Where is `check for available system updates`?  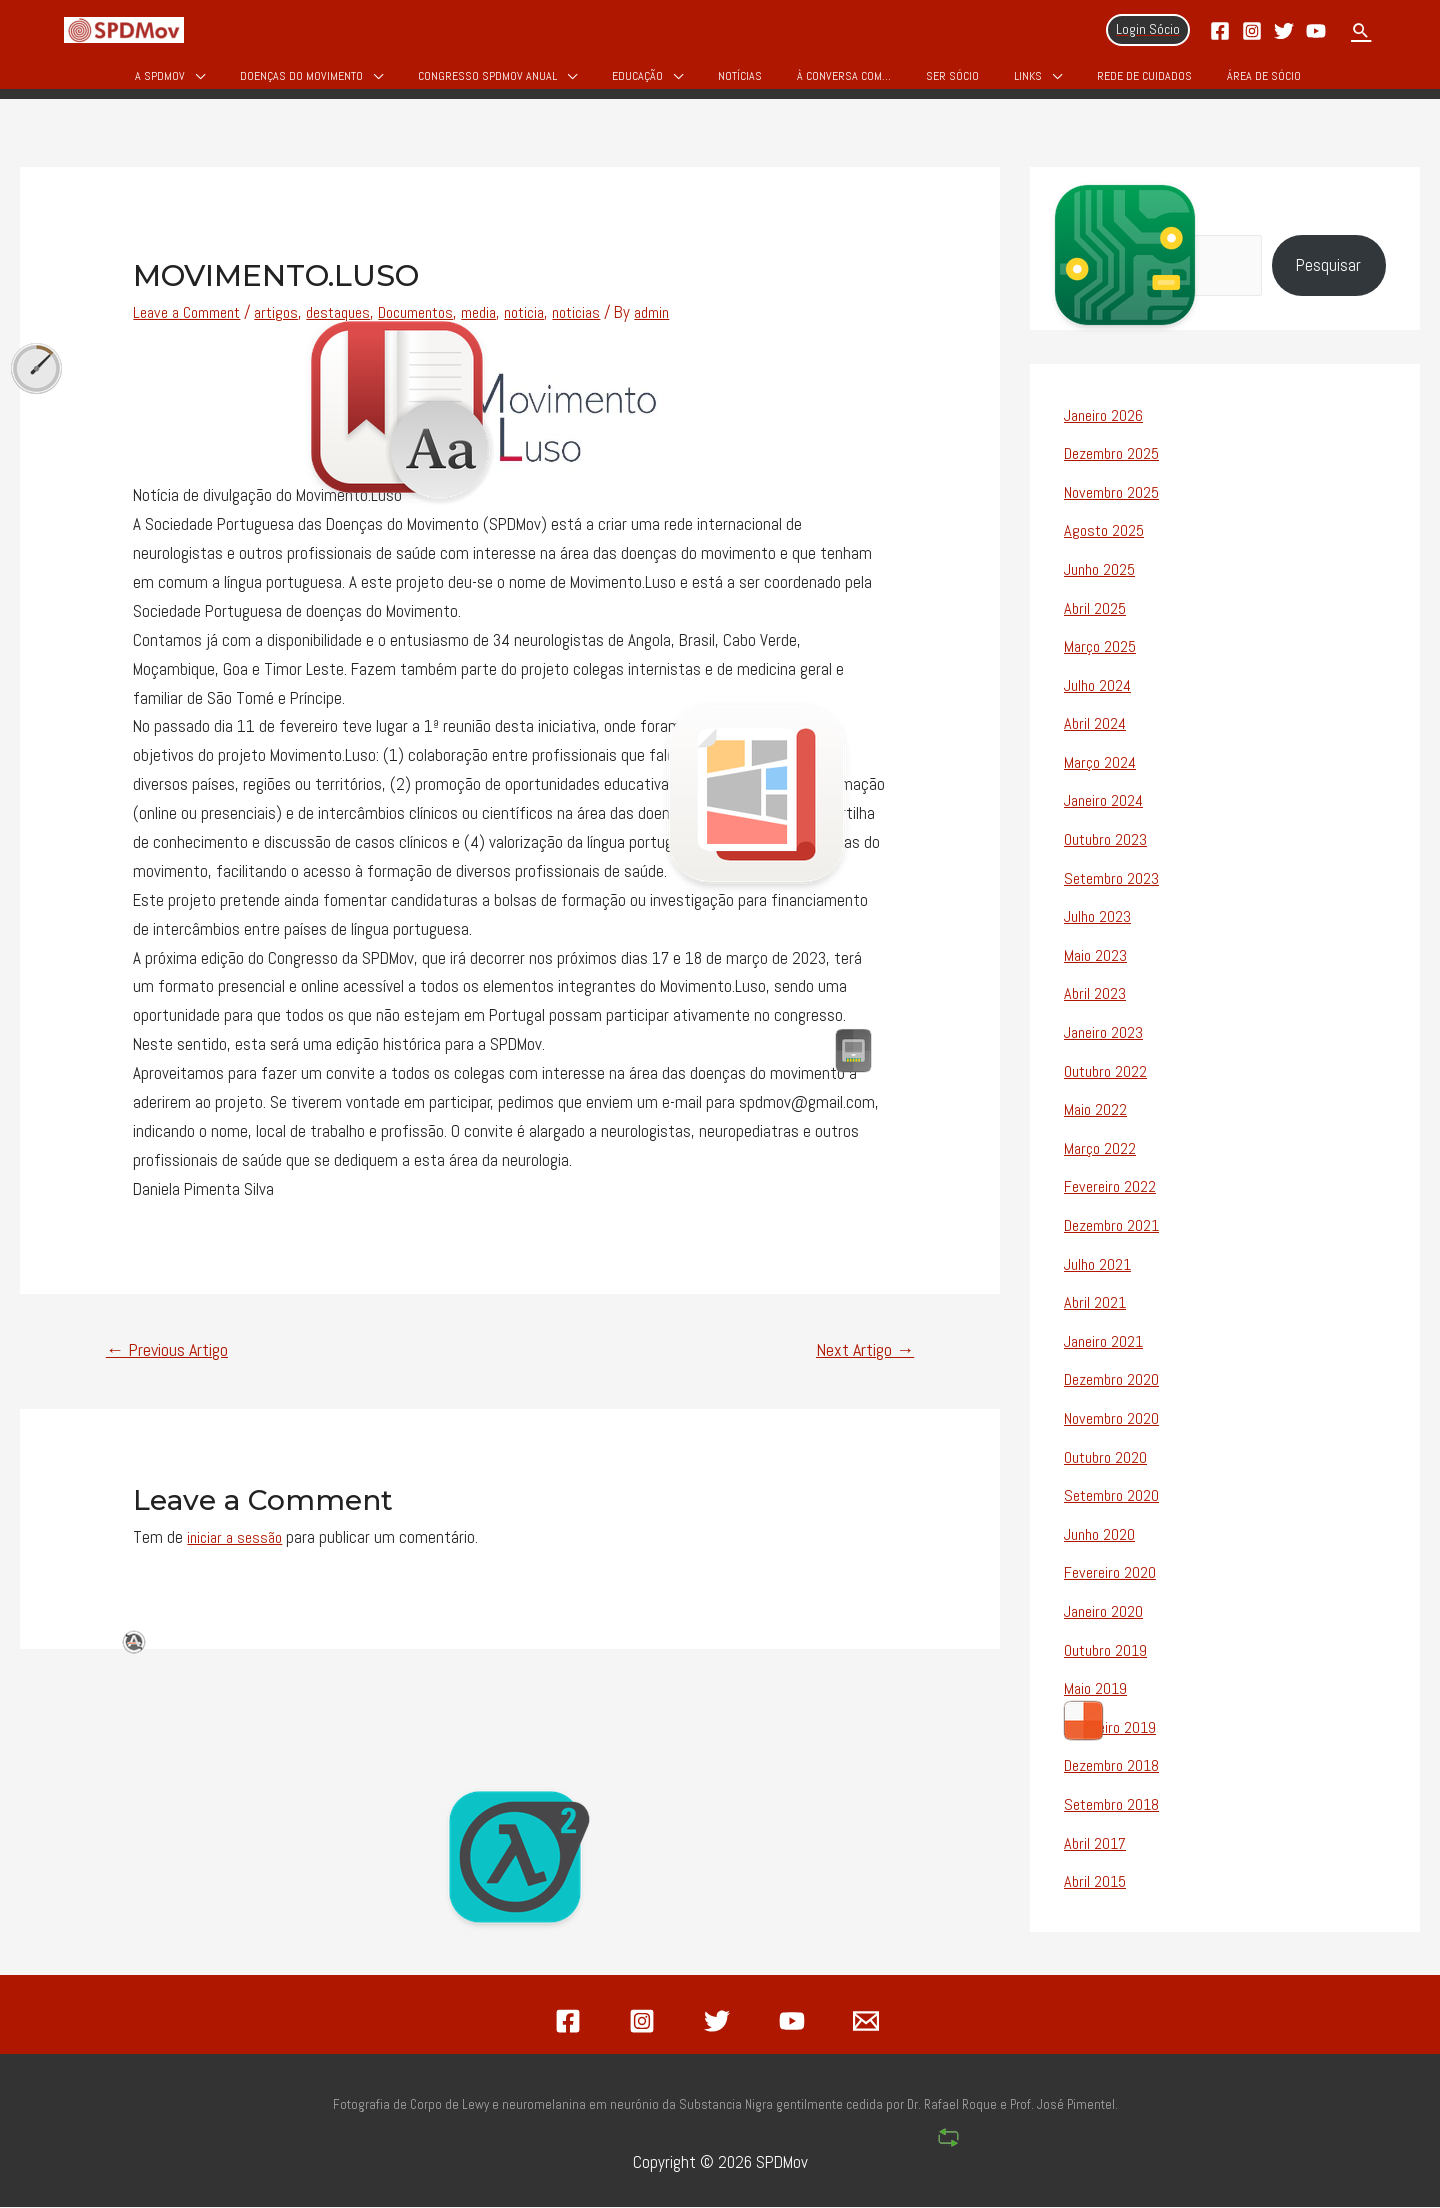 check for available system updates is located at coordinates (134, 1642).